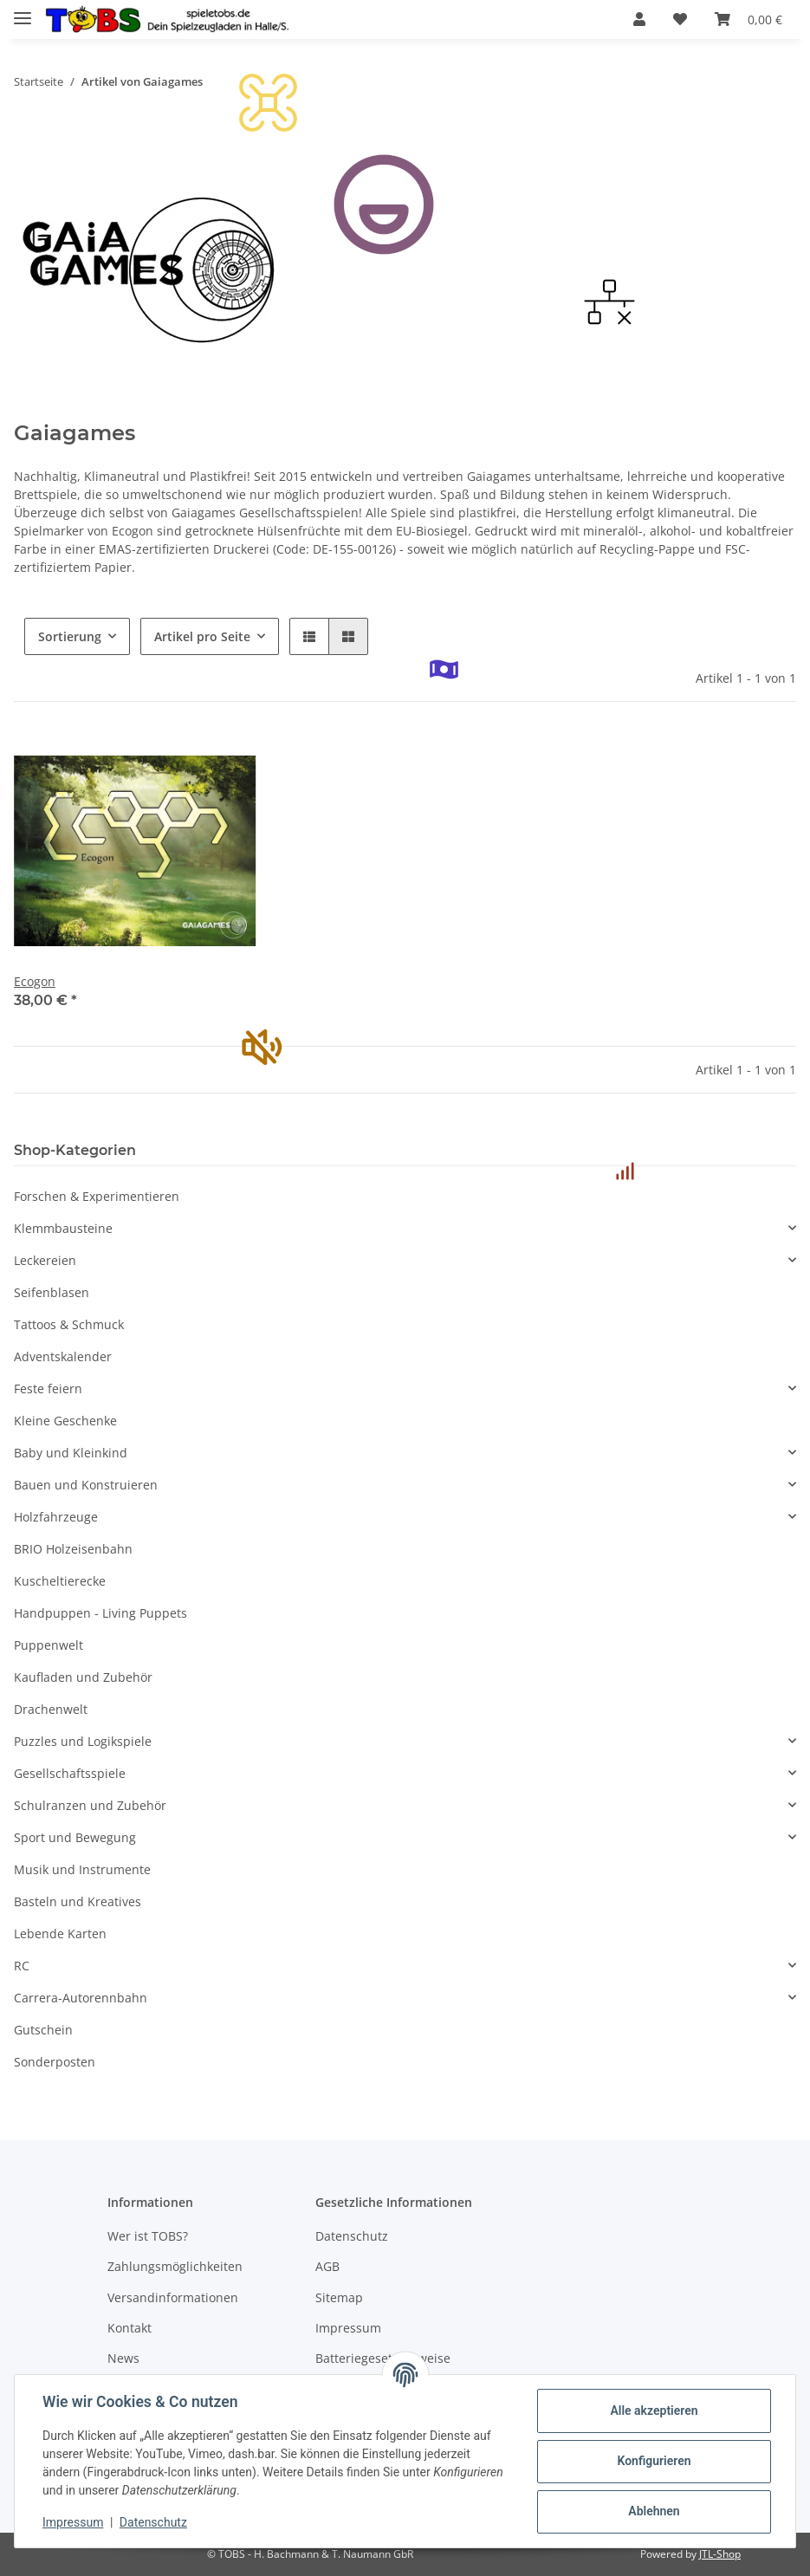  I want to click on open funimation streaming app, so click(384, 204).